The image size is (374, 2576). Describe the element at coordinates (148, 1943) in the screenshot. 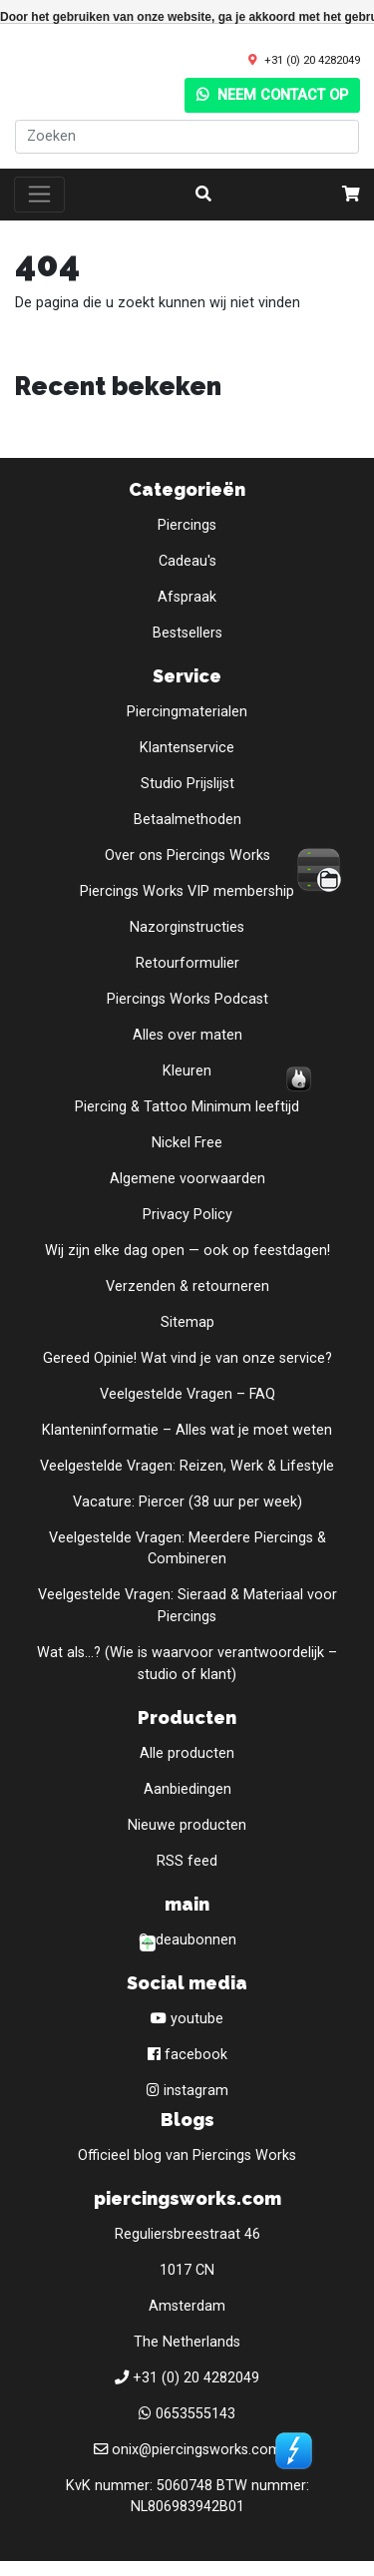

I see `launch ProtonUp-Qt to manage Proton and Wine compatibility tools` at that location.